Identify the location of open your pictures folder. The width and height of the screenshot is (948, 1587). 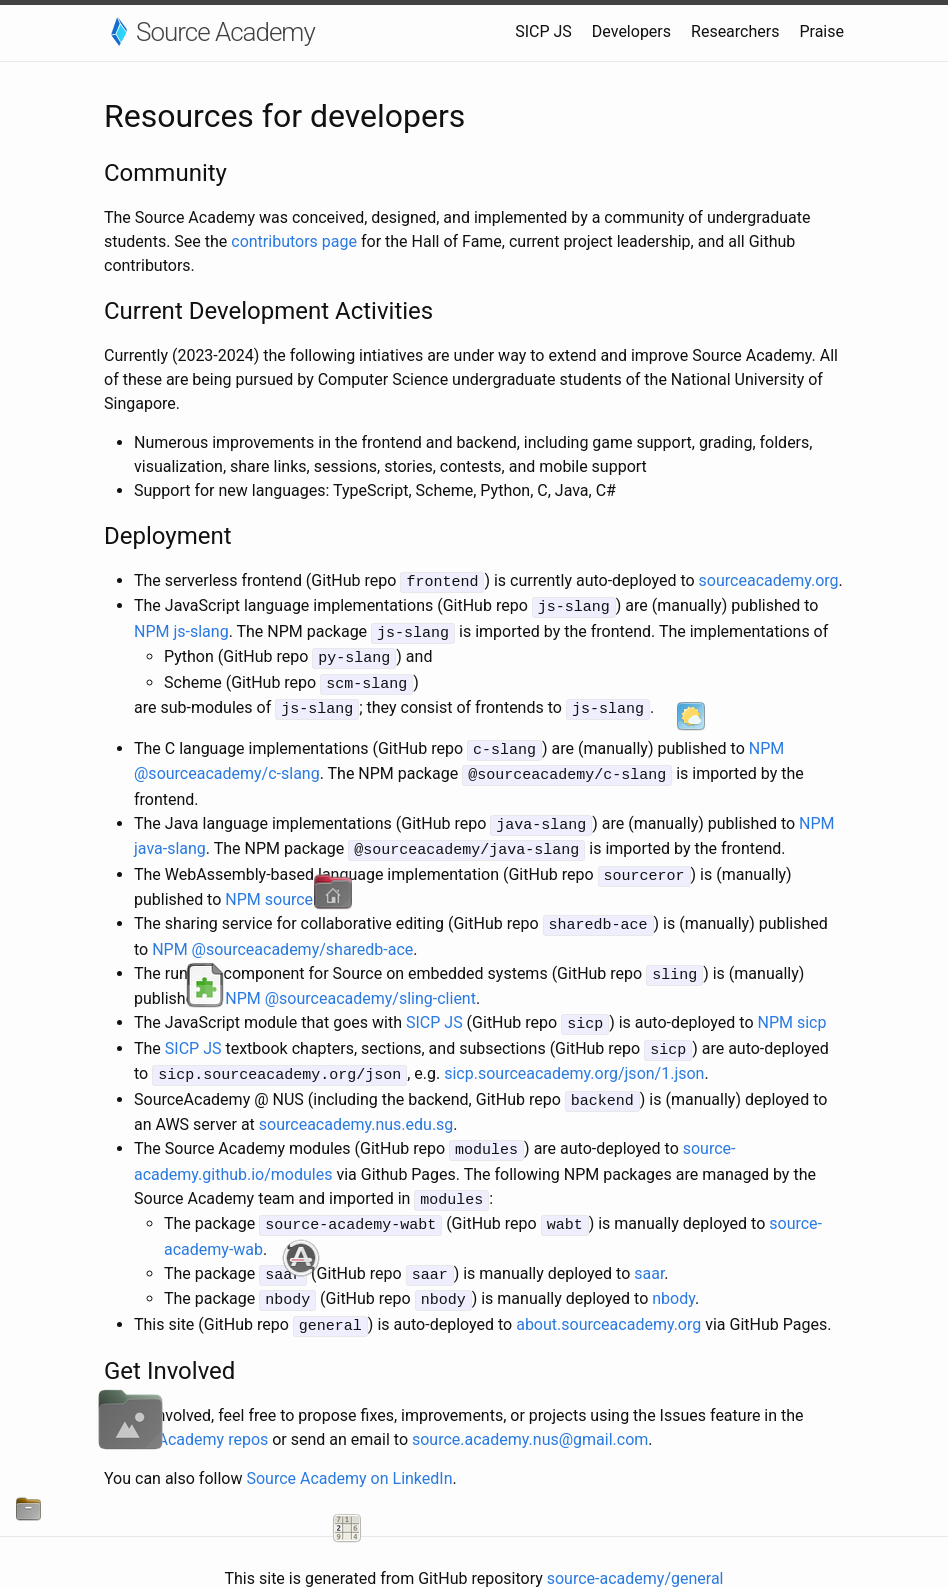
(130, 1419).